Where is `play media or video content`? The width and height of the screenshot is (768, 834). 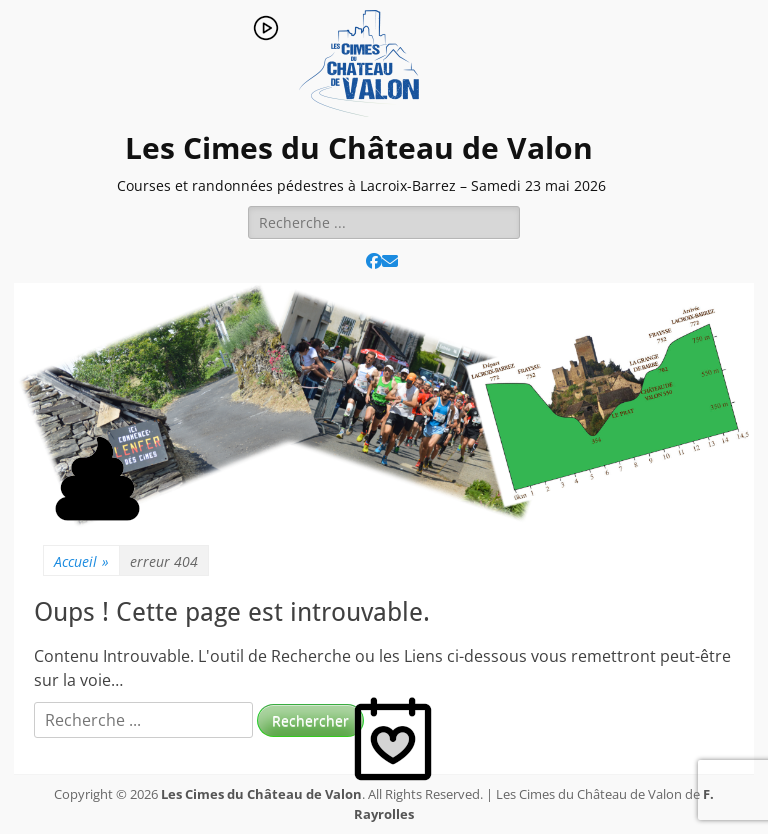 play media or video content is located at coordinates (266, 28).